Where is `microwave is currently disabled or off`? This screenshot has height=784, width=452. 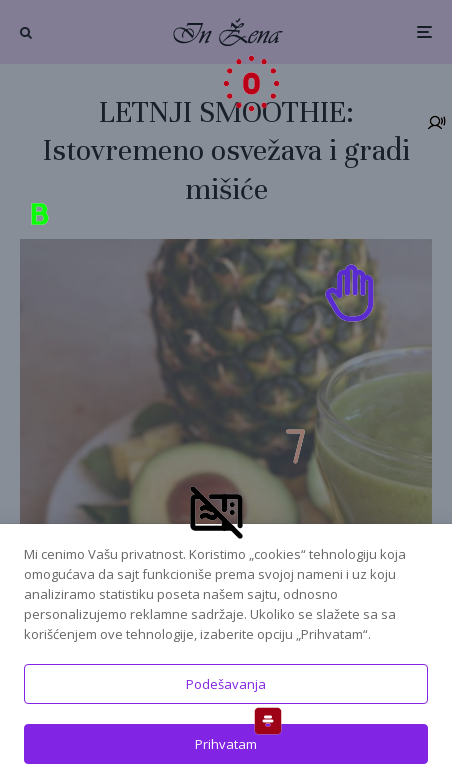 microwave is currently disabled or off is located at coordinates (216, 512).